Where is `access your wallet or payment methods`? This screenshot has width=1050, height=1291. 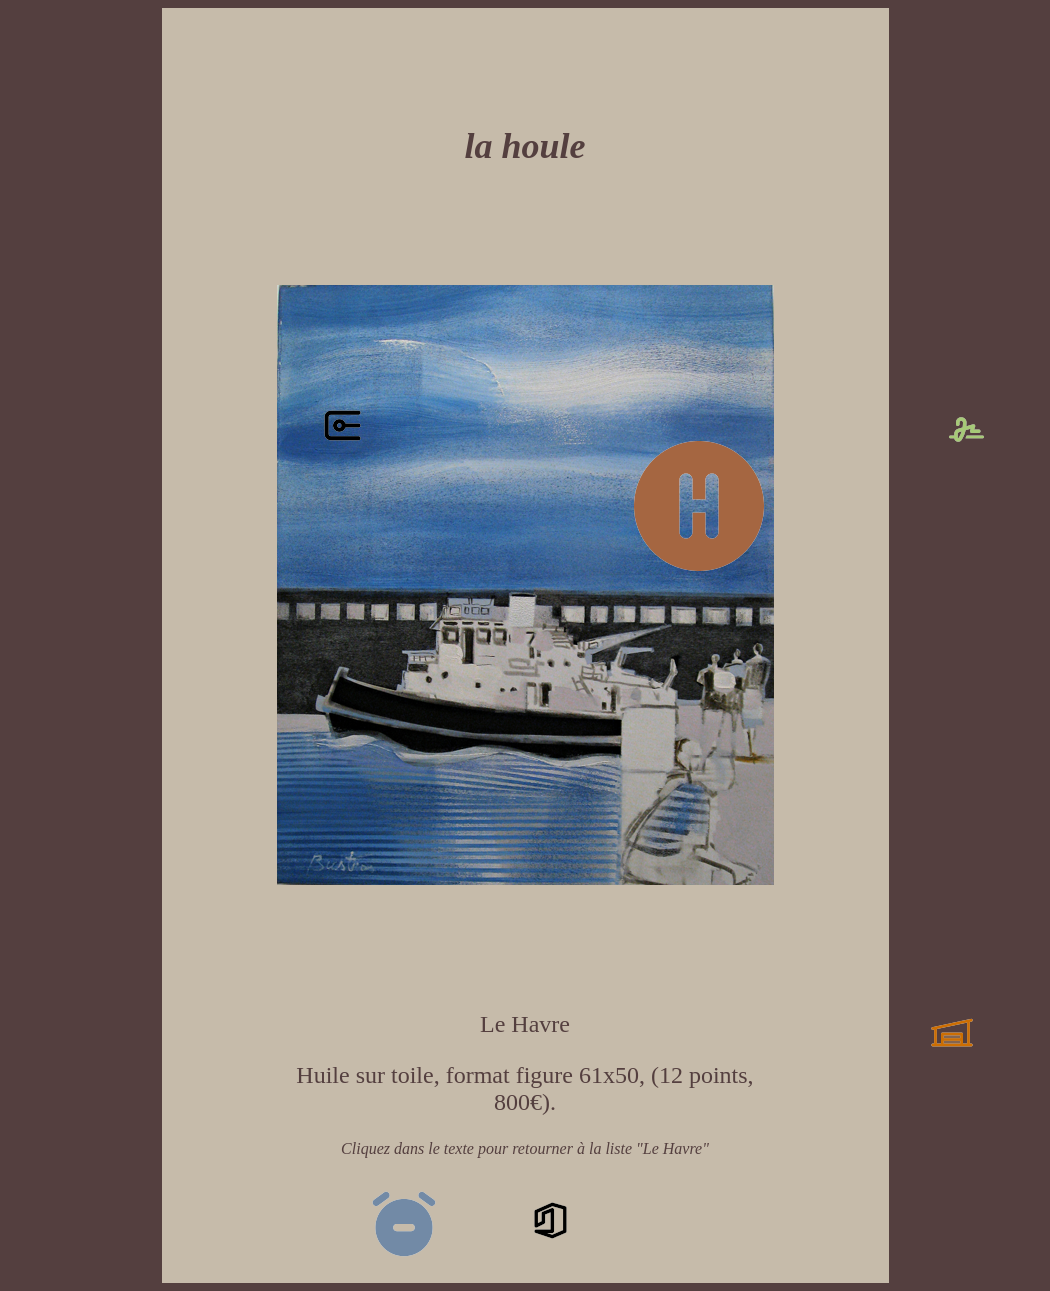 access your wallet or payment methods is located at coordinates (341, 425).